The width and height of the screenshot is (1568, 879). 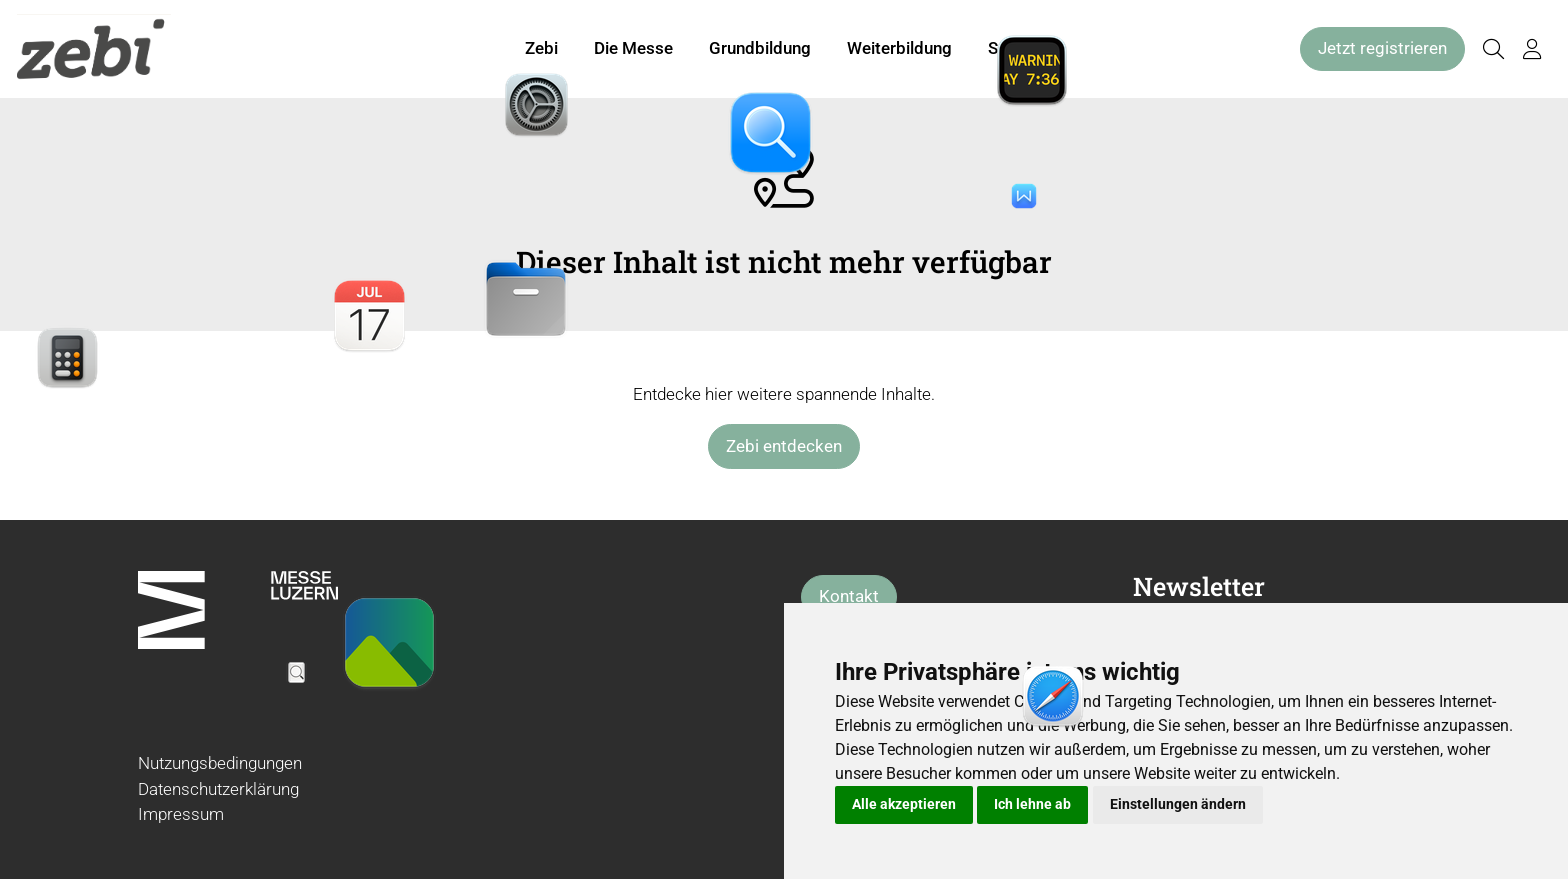 I want to click on open Spotlight search, so click(x=770, y=132).